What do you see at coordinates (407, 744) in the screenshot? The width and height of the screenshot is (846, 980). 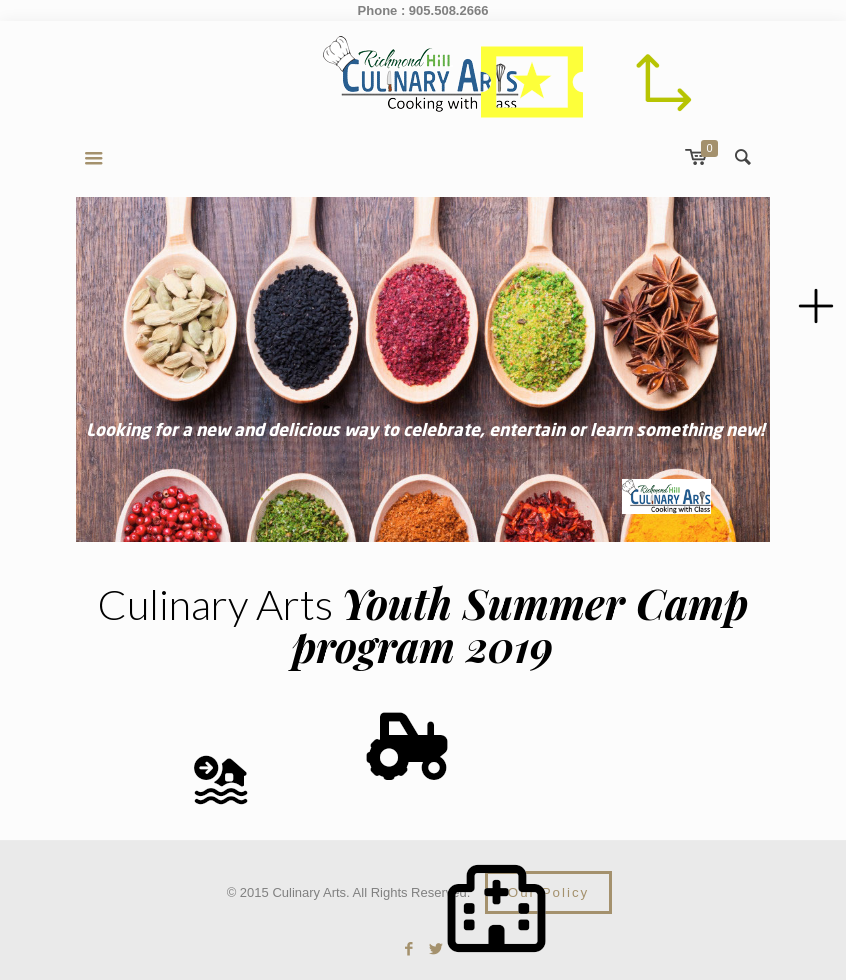 I see `access farming or agricultural features` at bounding box center [407, 744].